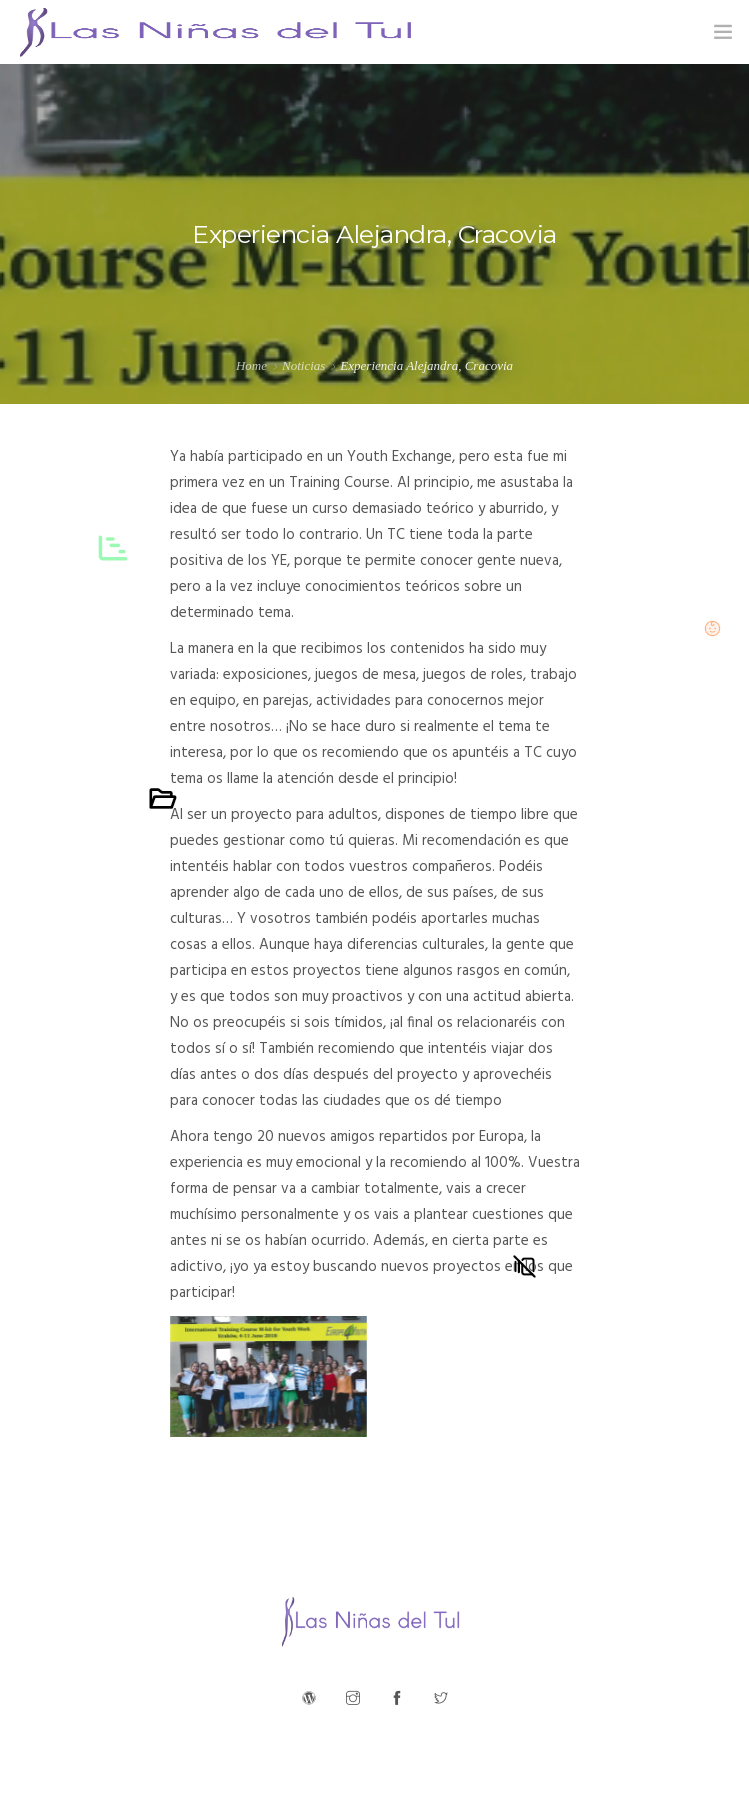 This screenshot has width=749, height=1799. Describe the element at coordinates (712, 628) in the screenshot. I see `access parental or family settings` at that location.